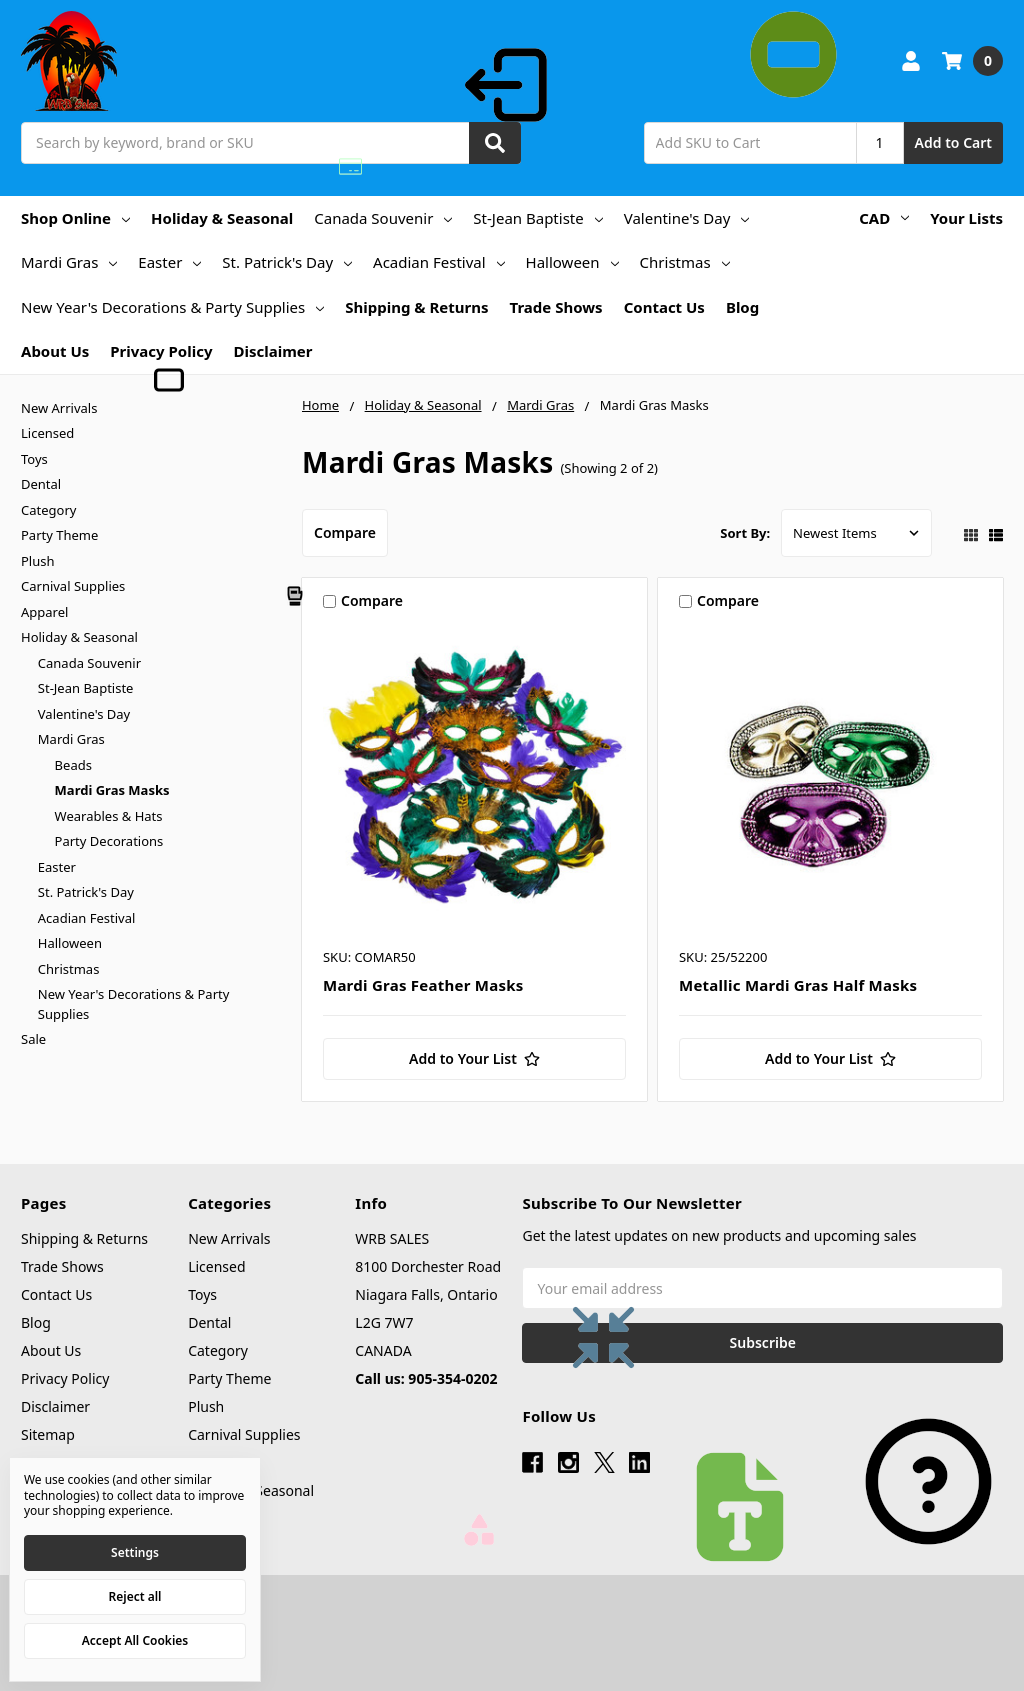 This screenshot has height=1691, width=1024. I want to click on indicates an error or blocked state, so click(793, 54).